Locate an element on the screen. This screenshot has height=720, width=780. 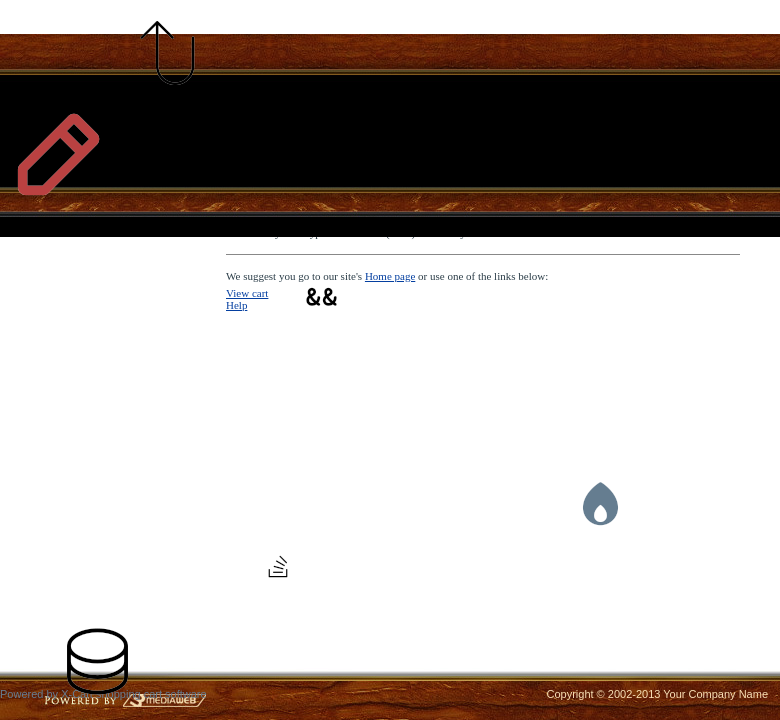
indicates trending or hot content is located at coordinates (600, 504).